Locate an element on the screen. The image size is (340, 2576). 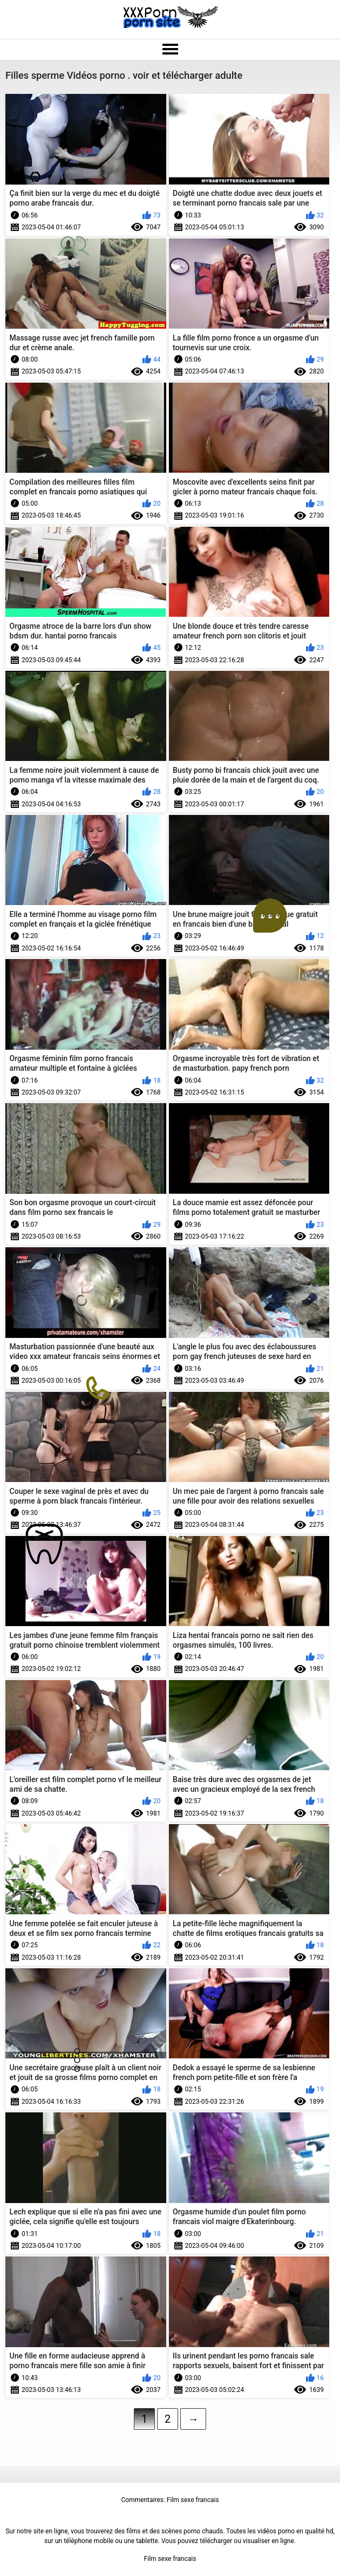
web components logo is located at coordinates (35, 176).